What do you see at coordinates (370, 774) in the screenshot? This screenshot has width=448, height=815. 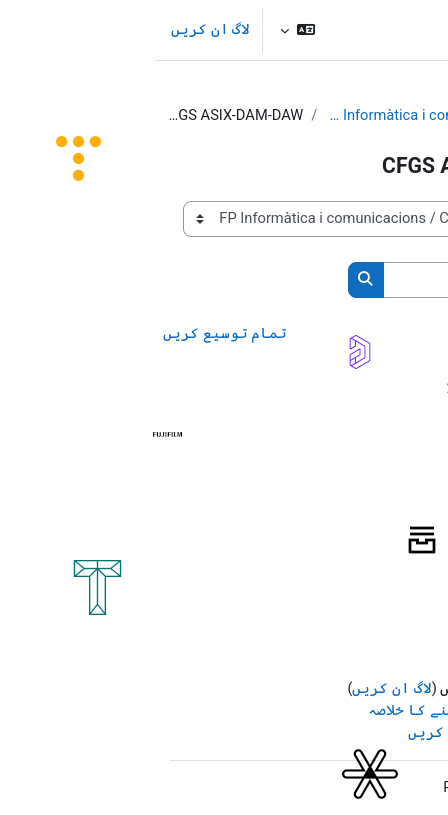 I see `open google authenticator app` at bounding box center [370, 774].